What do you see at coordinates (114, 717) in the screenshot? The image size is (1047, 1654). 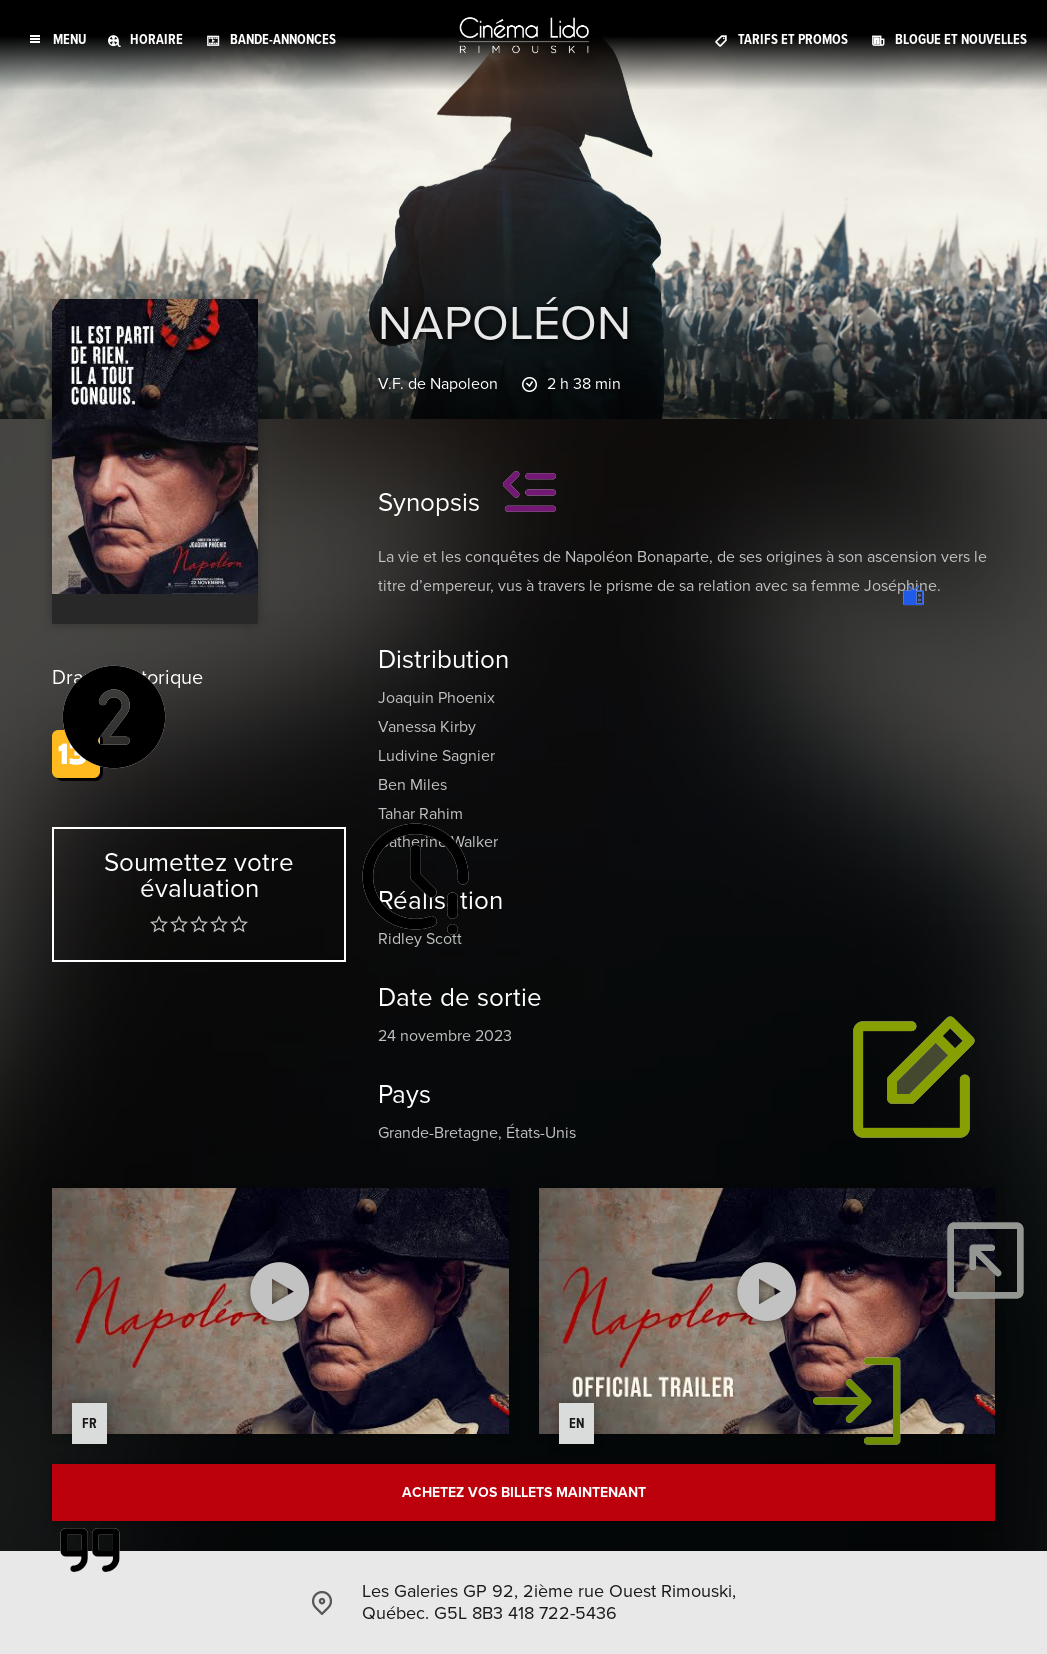 I see `indicates step two in a multi-step process` at bounding box center [114, 717].